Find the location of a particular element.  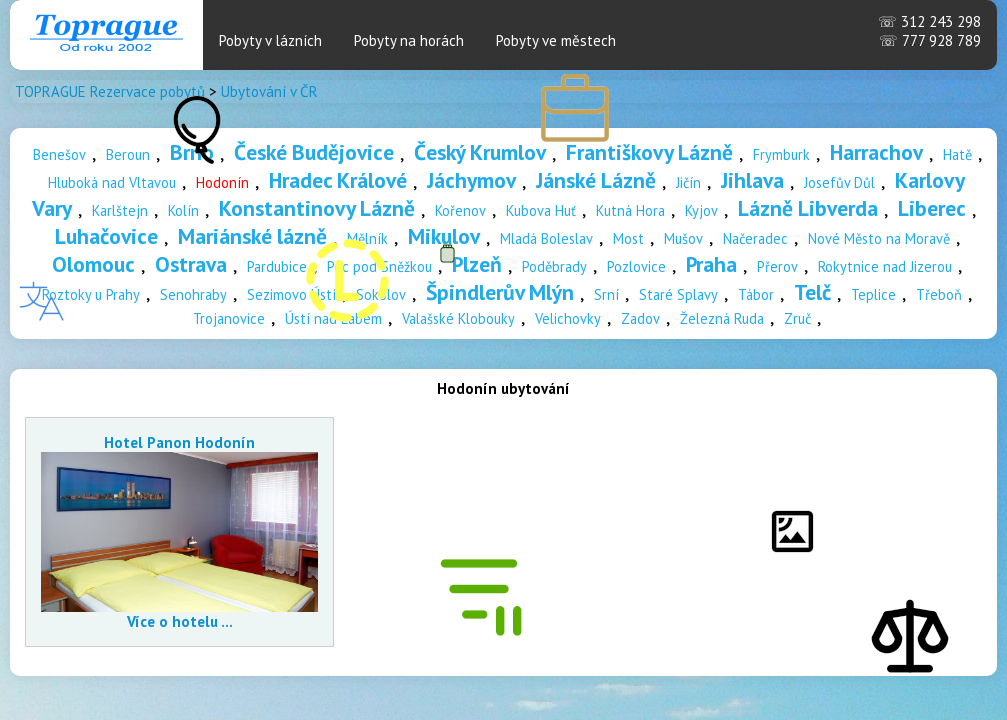

access work or business-related content is located at coordinates (575, 111).